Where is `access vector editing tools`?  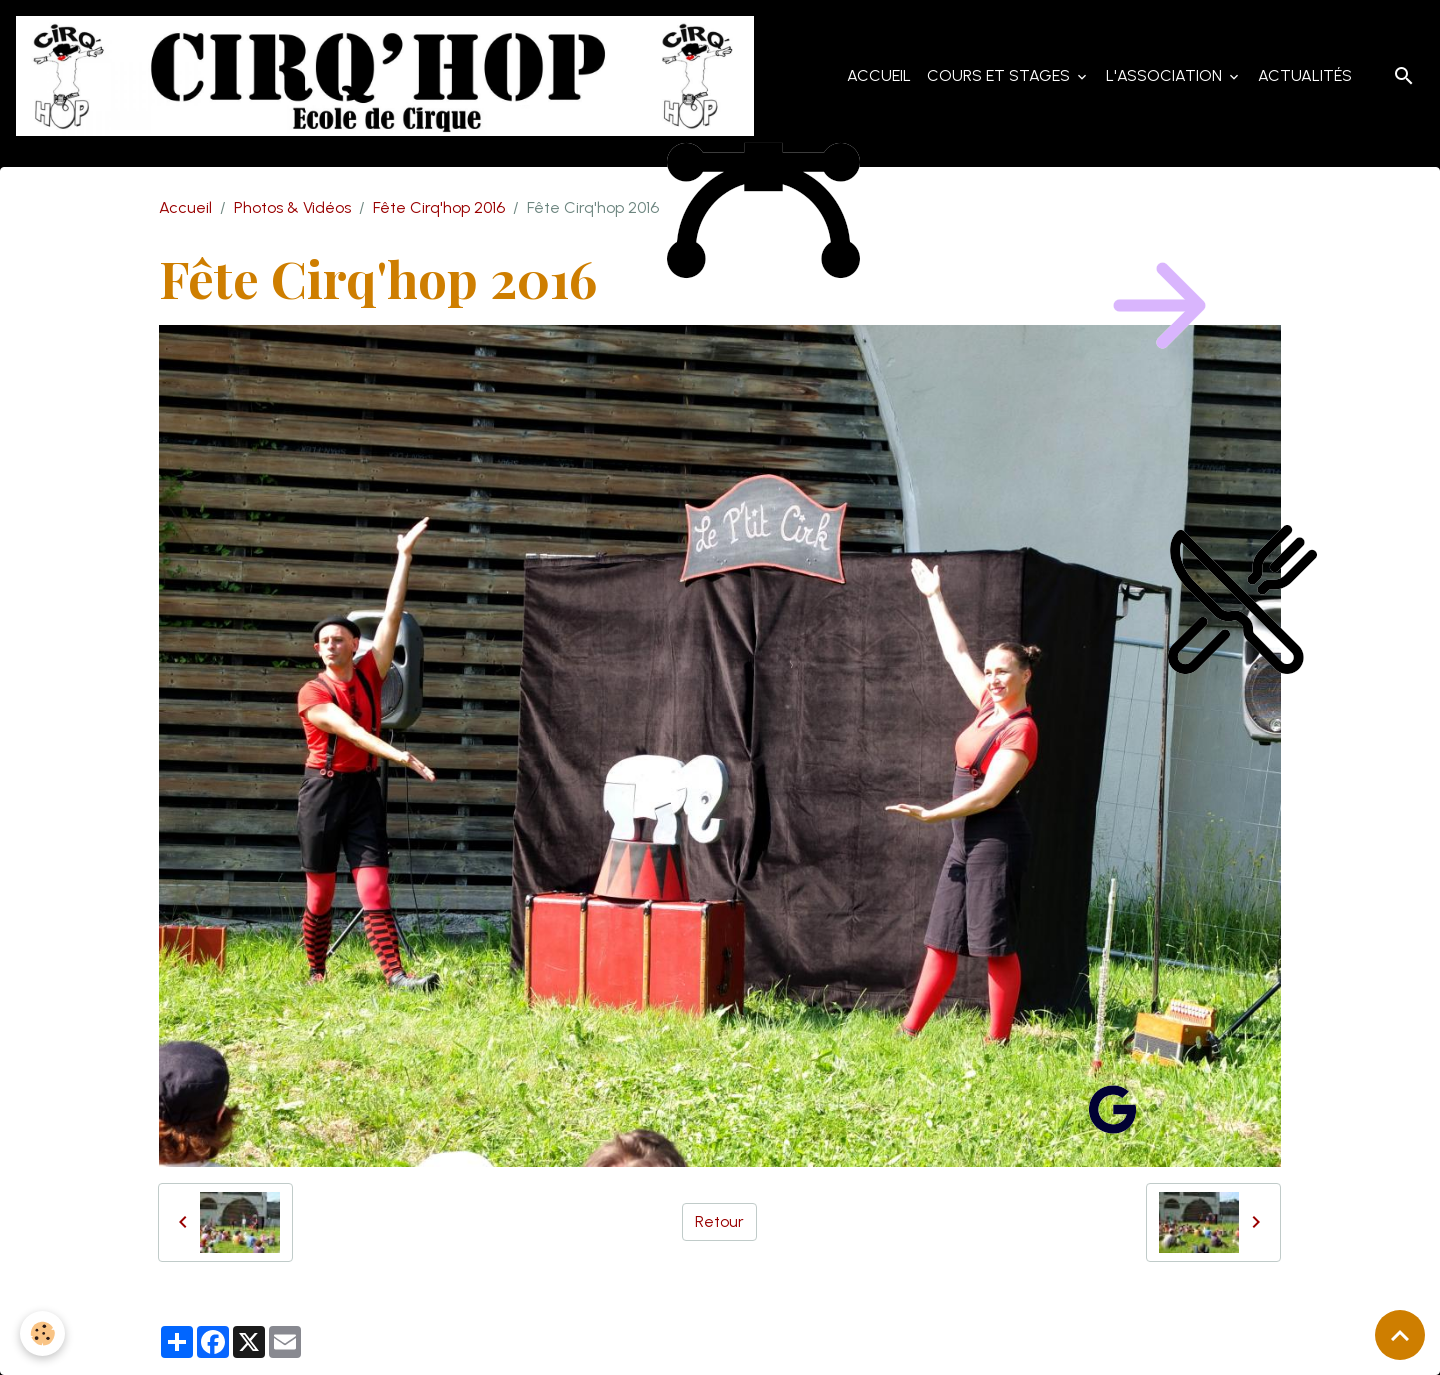
access vector editing tools is located at coordinates (763, 210).